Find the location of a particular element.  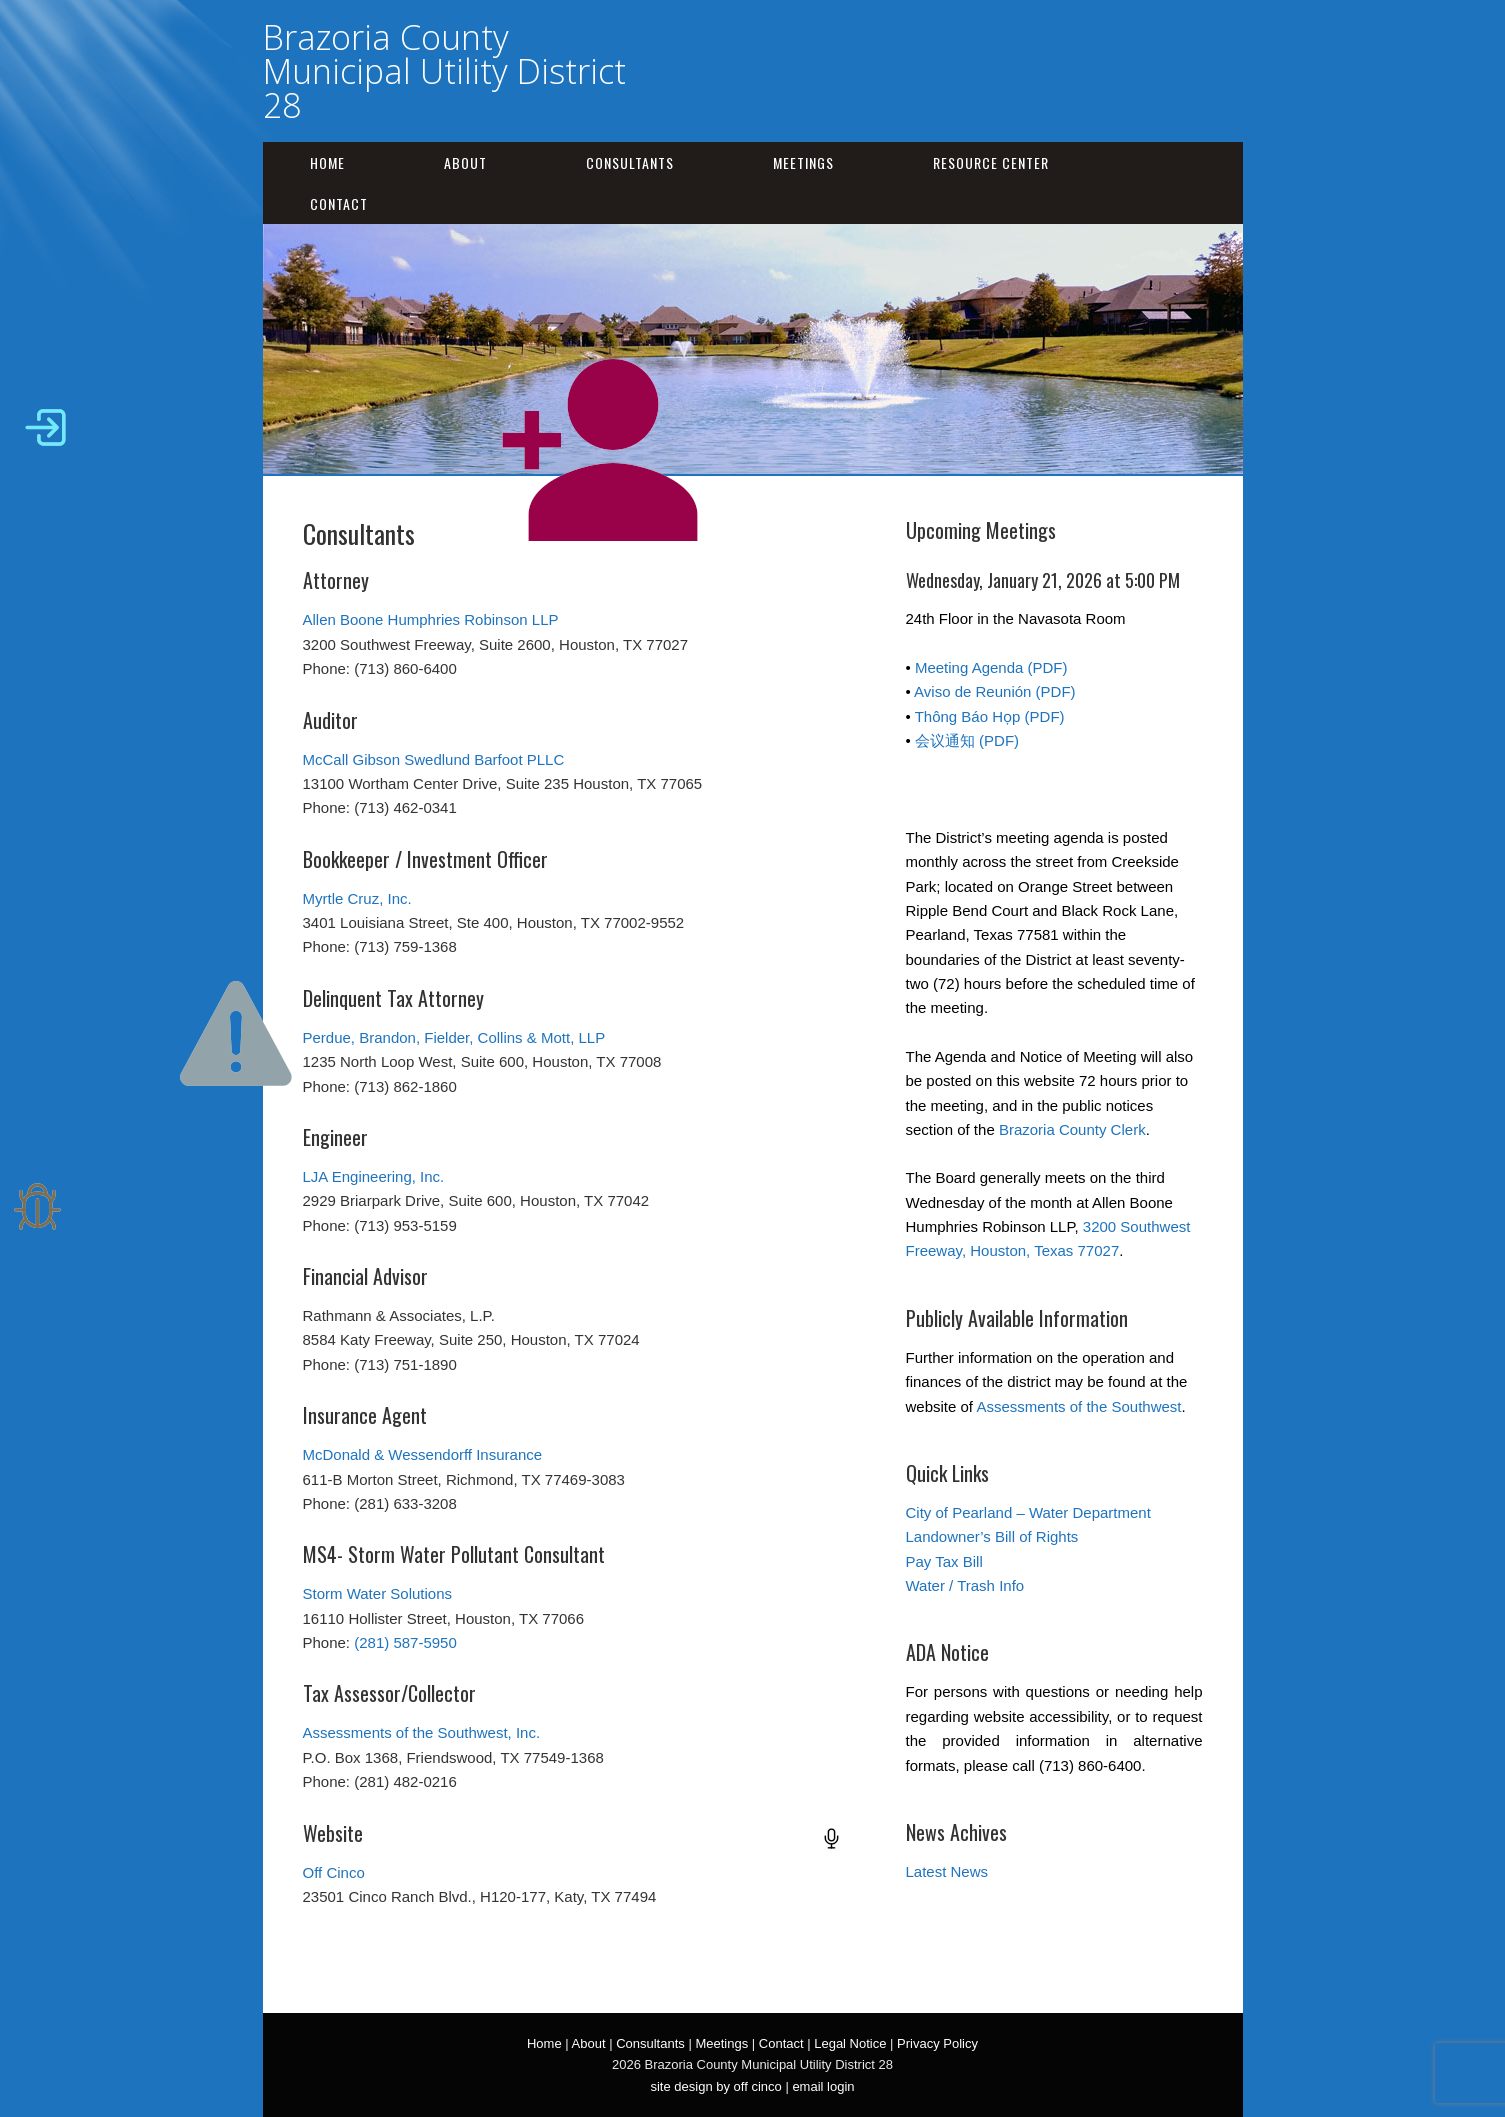

add a new contact or friend is located at coordinates (600, 450).